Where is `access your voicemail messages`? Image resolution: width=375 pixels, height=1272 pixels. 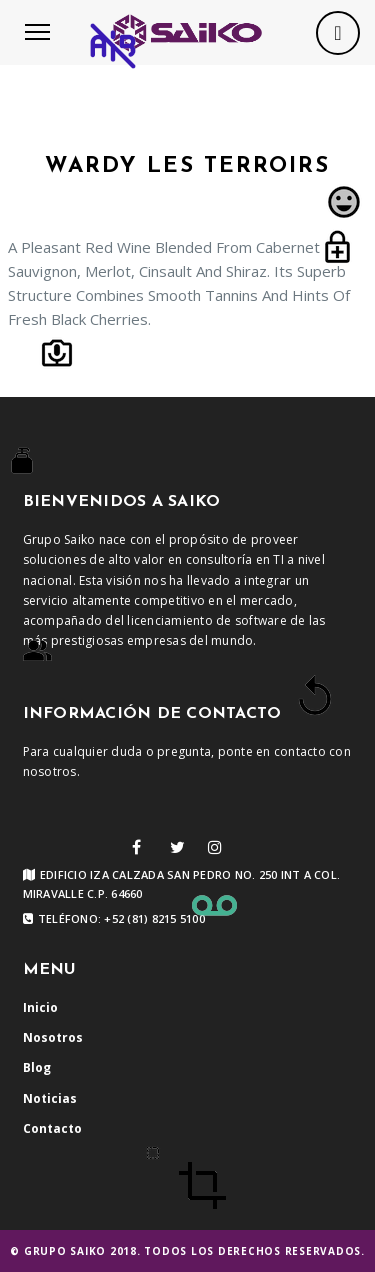 access your voicemail messages is located at coordinates (214, 906).